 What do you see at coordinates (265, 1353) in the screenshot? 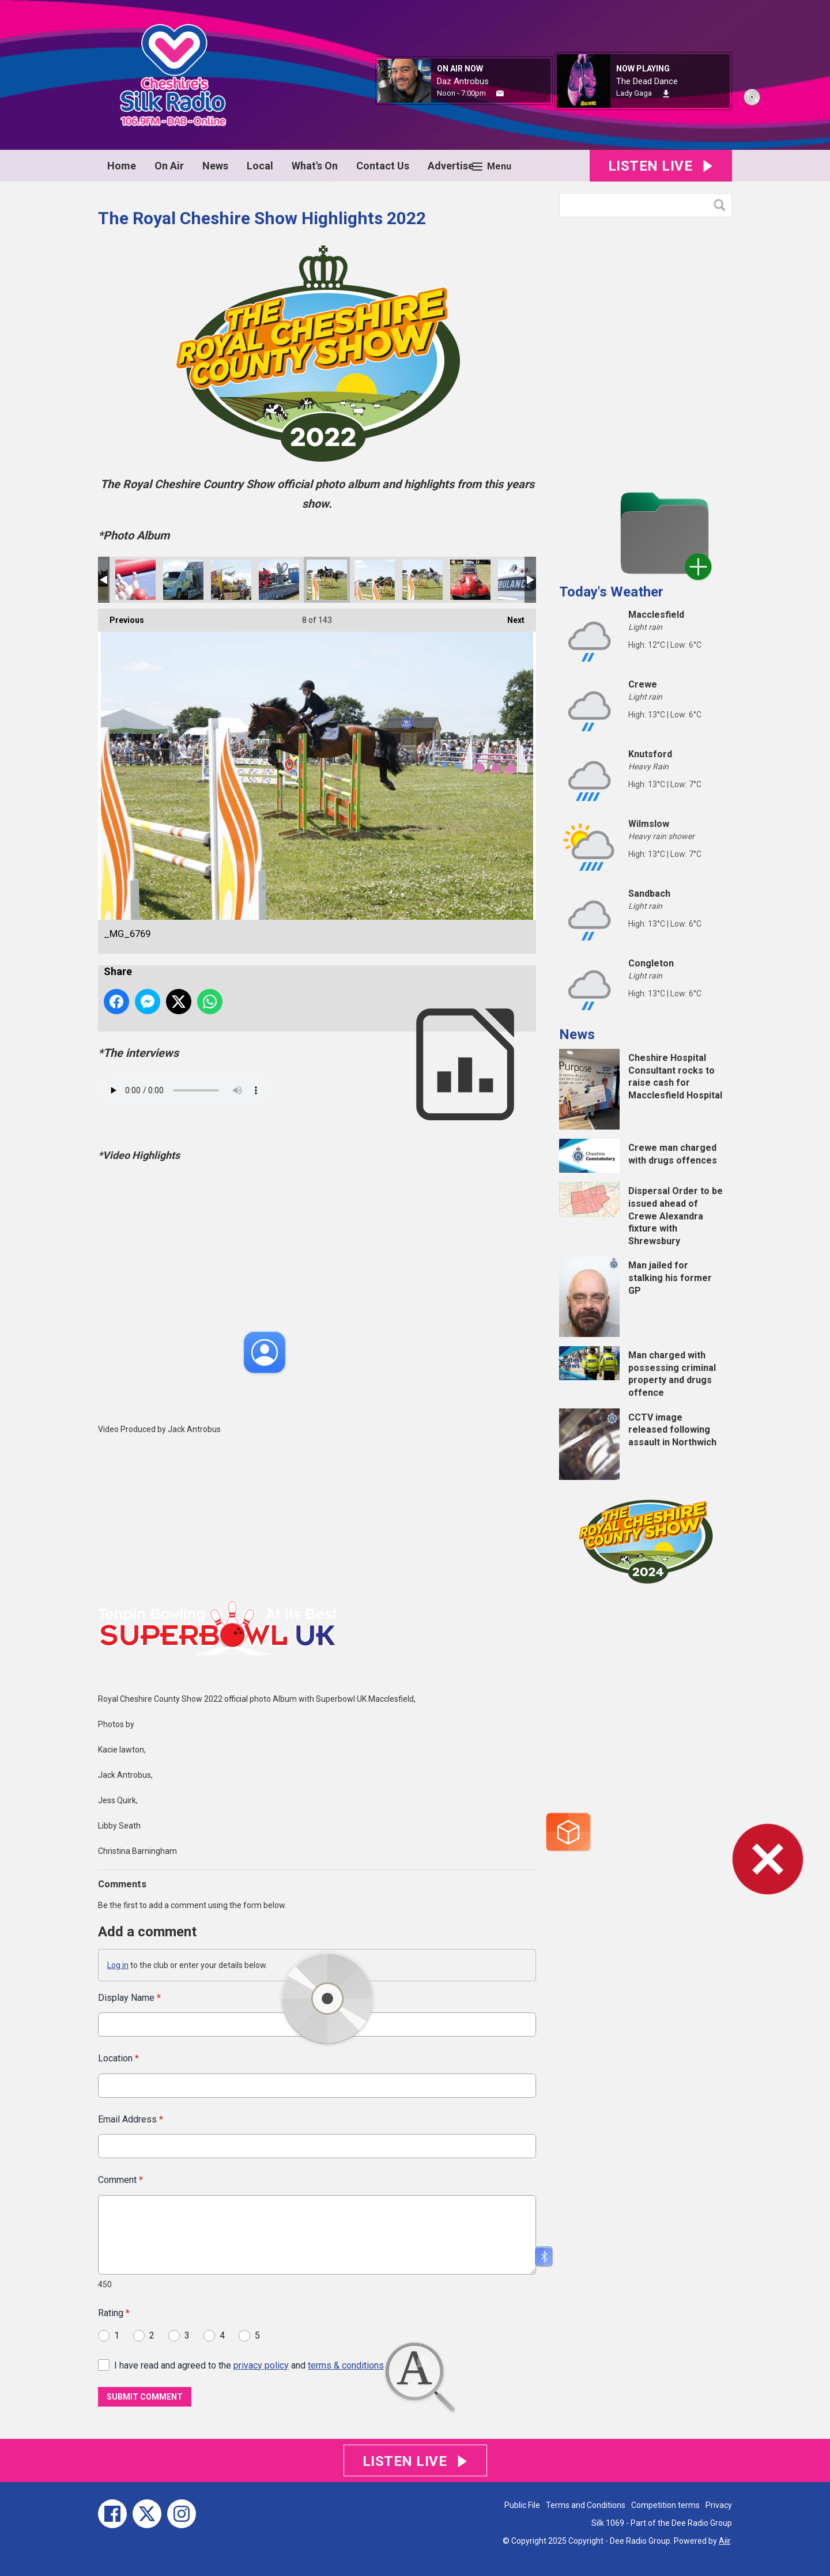
I see `manage contact list settings` at bounding box center [265, 1353].